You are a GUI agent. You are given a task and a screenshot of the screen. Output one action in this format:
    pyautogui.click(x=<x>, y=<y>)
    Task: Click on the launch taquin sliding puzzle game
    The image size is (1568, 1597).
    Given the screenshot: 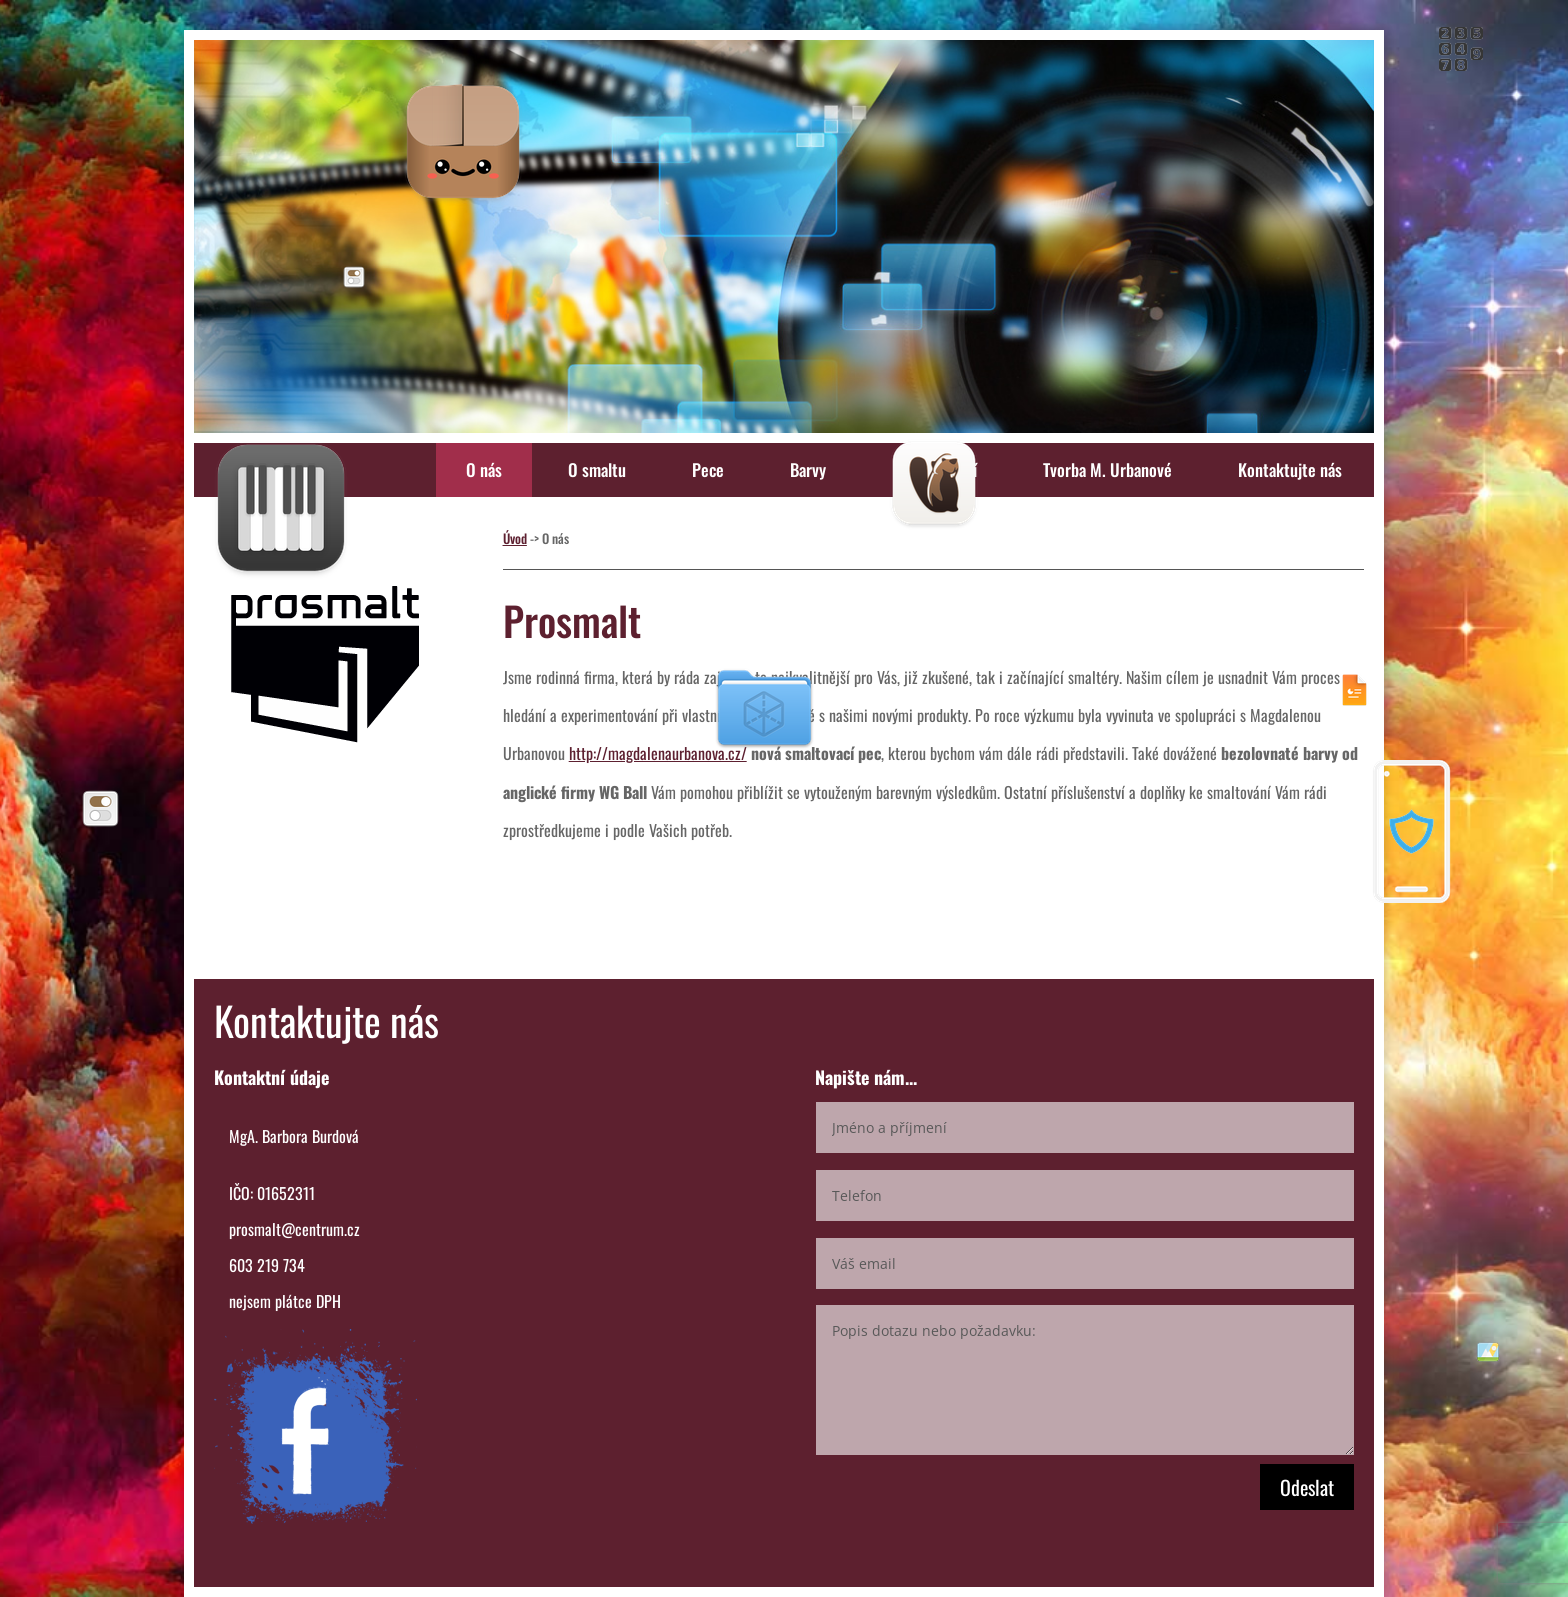 What is the action you would take?
    pyautogui.click(x=1461, y=49)
    